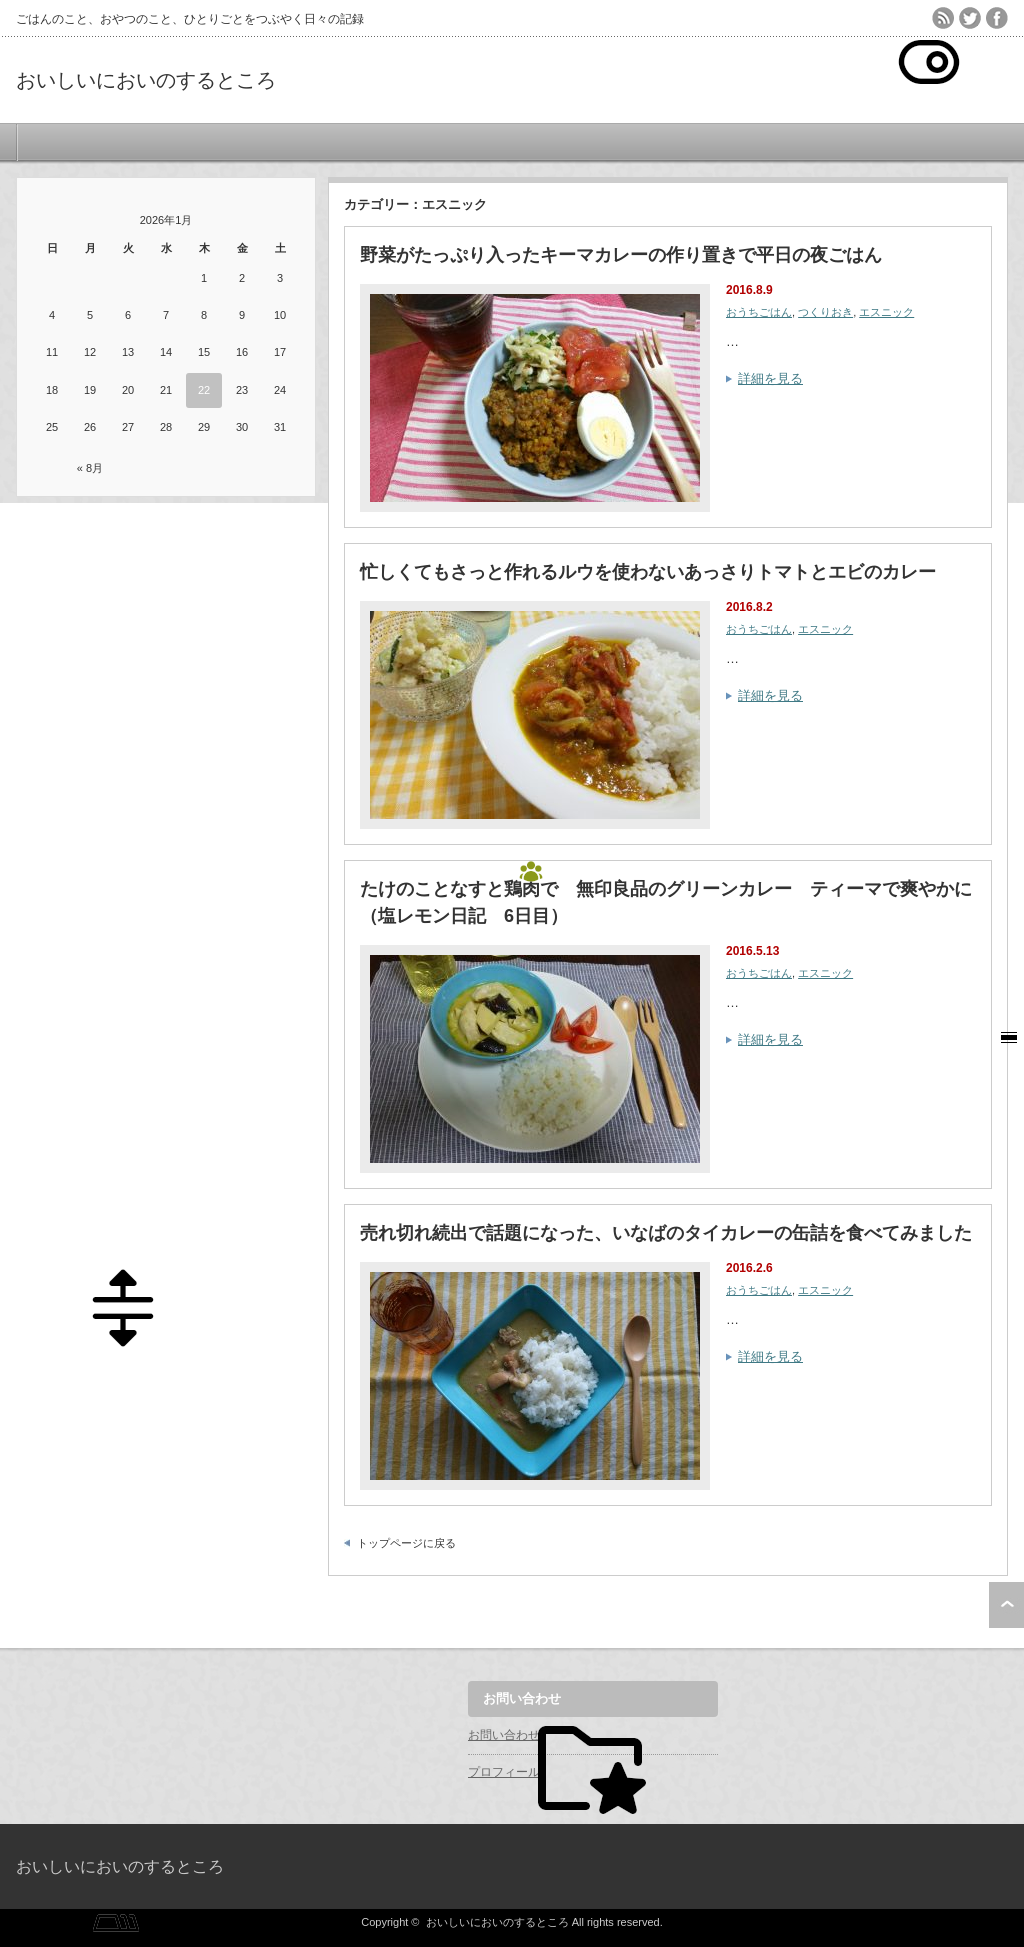  What do you see at coordinates (1009, 1037) in the screenshot?
I see `switch to daily calendar view` at bounding box center [1009, 1037].